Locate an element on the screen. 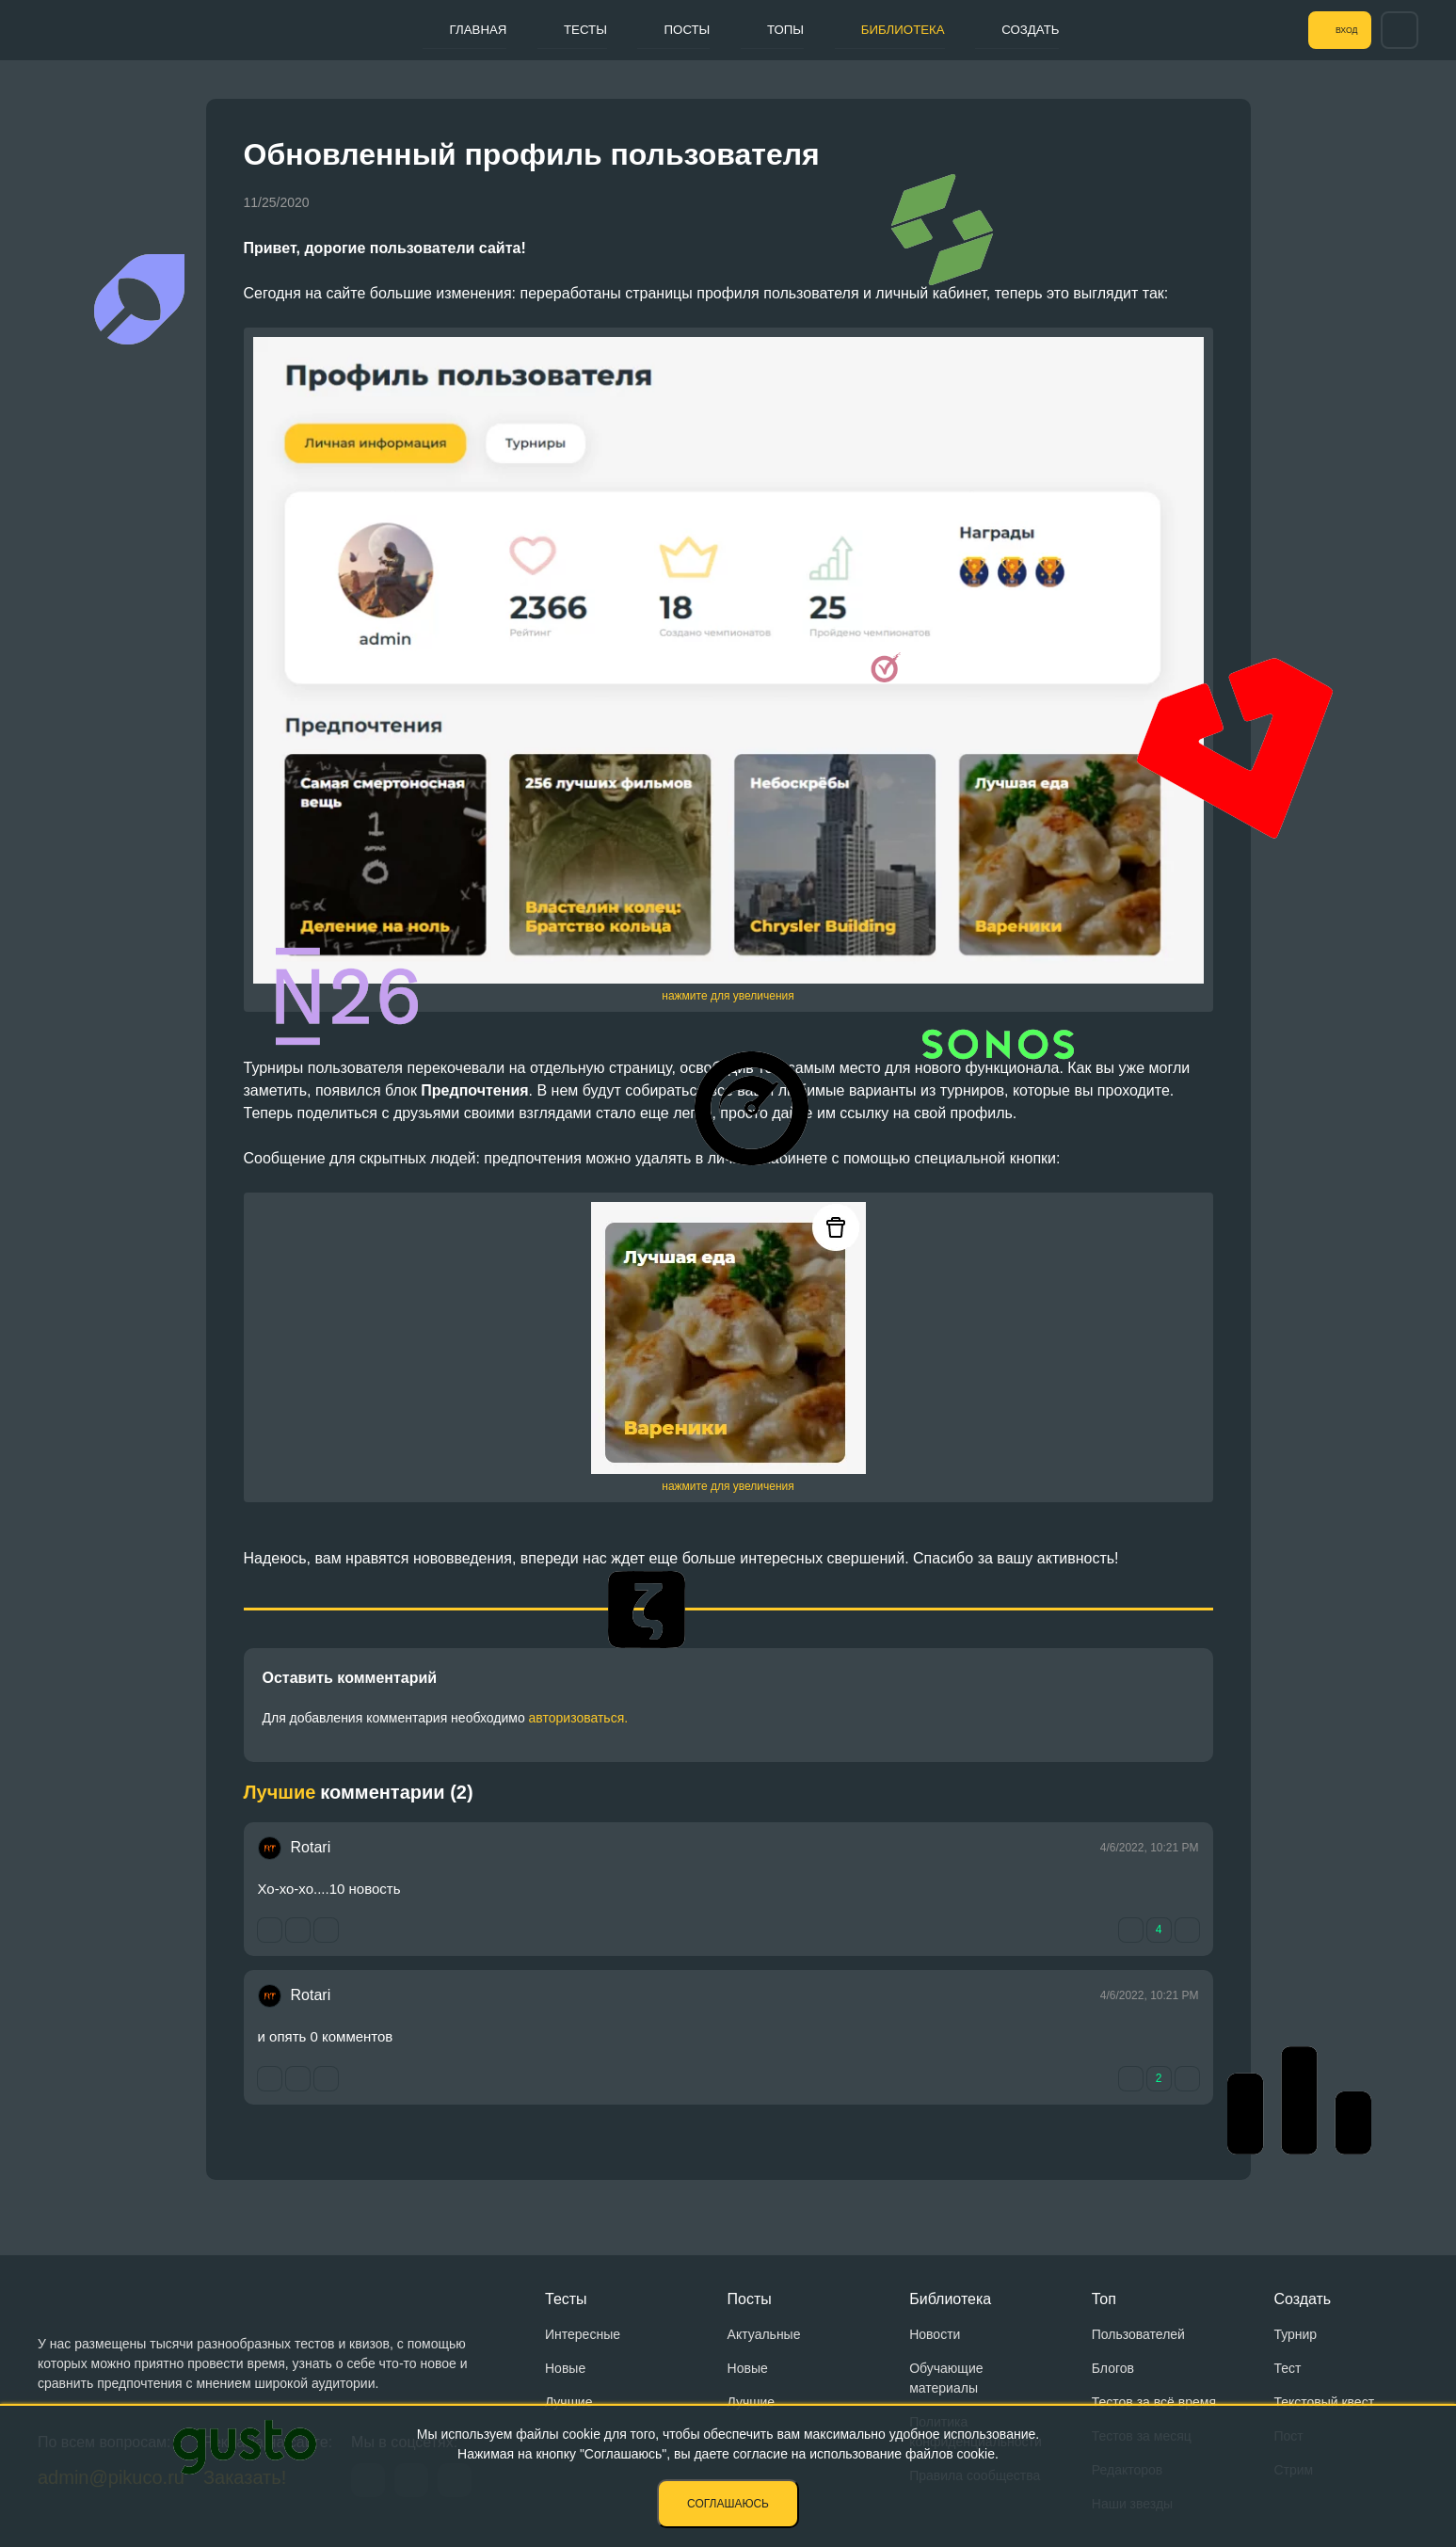 The height and width of the screenshot is (2547, 1456). visit codeforces competitive programming platform is located at coordinates (1299, 2100).